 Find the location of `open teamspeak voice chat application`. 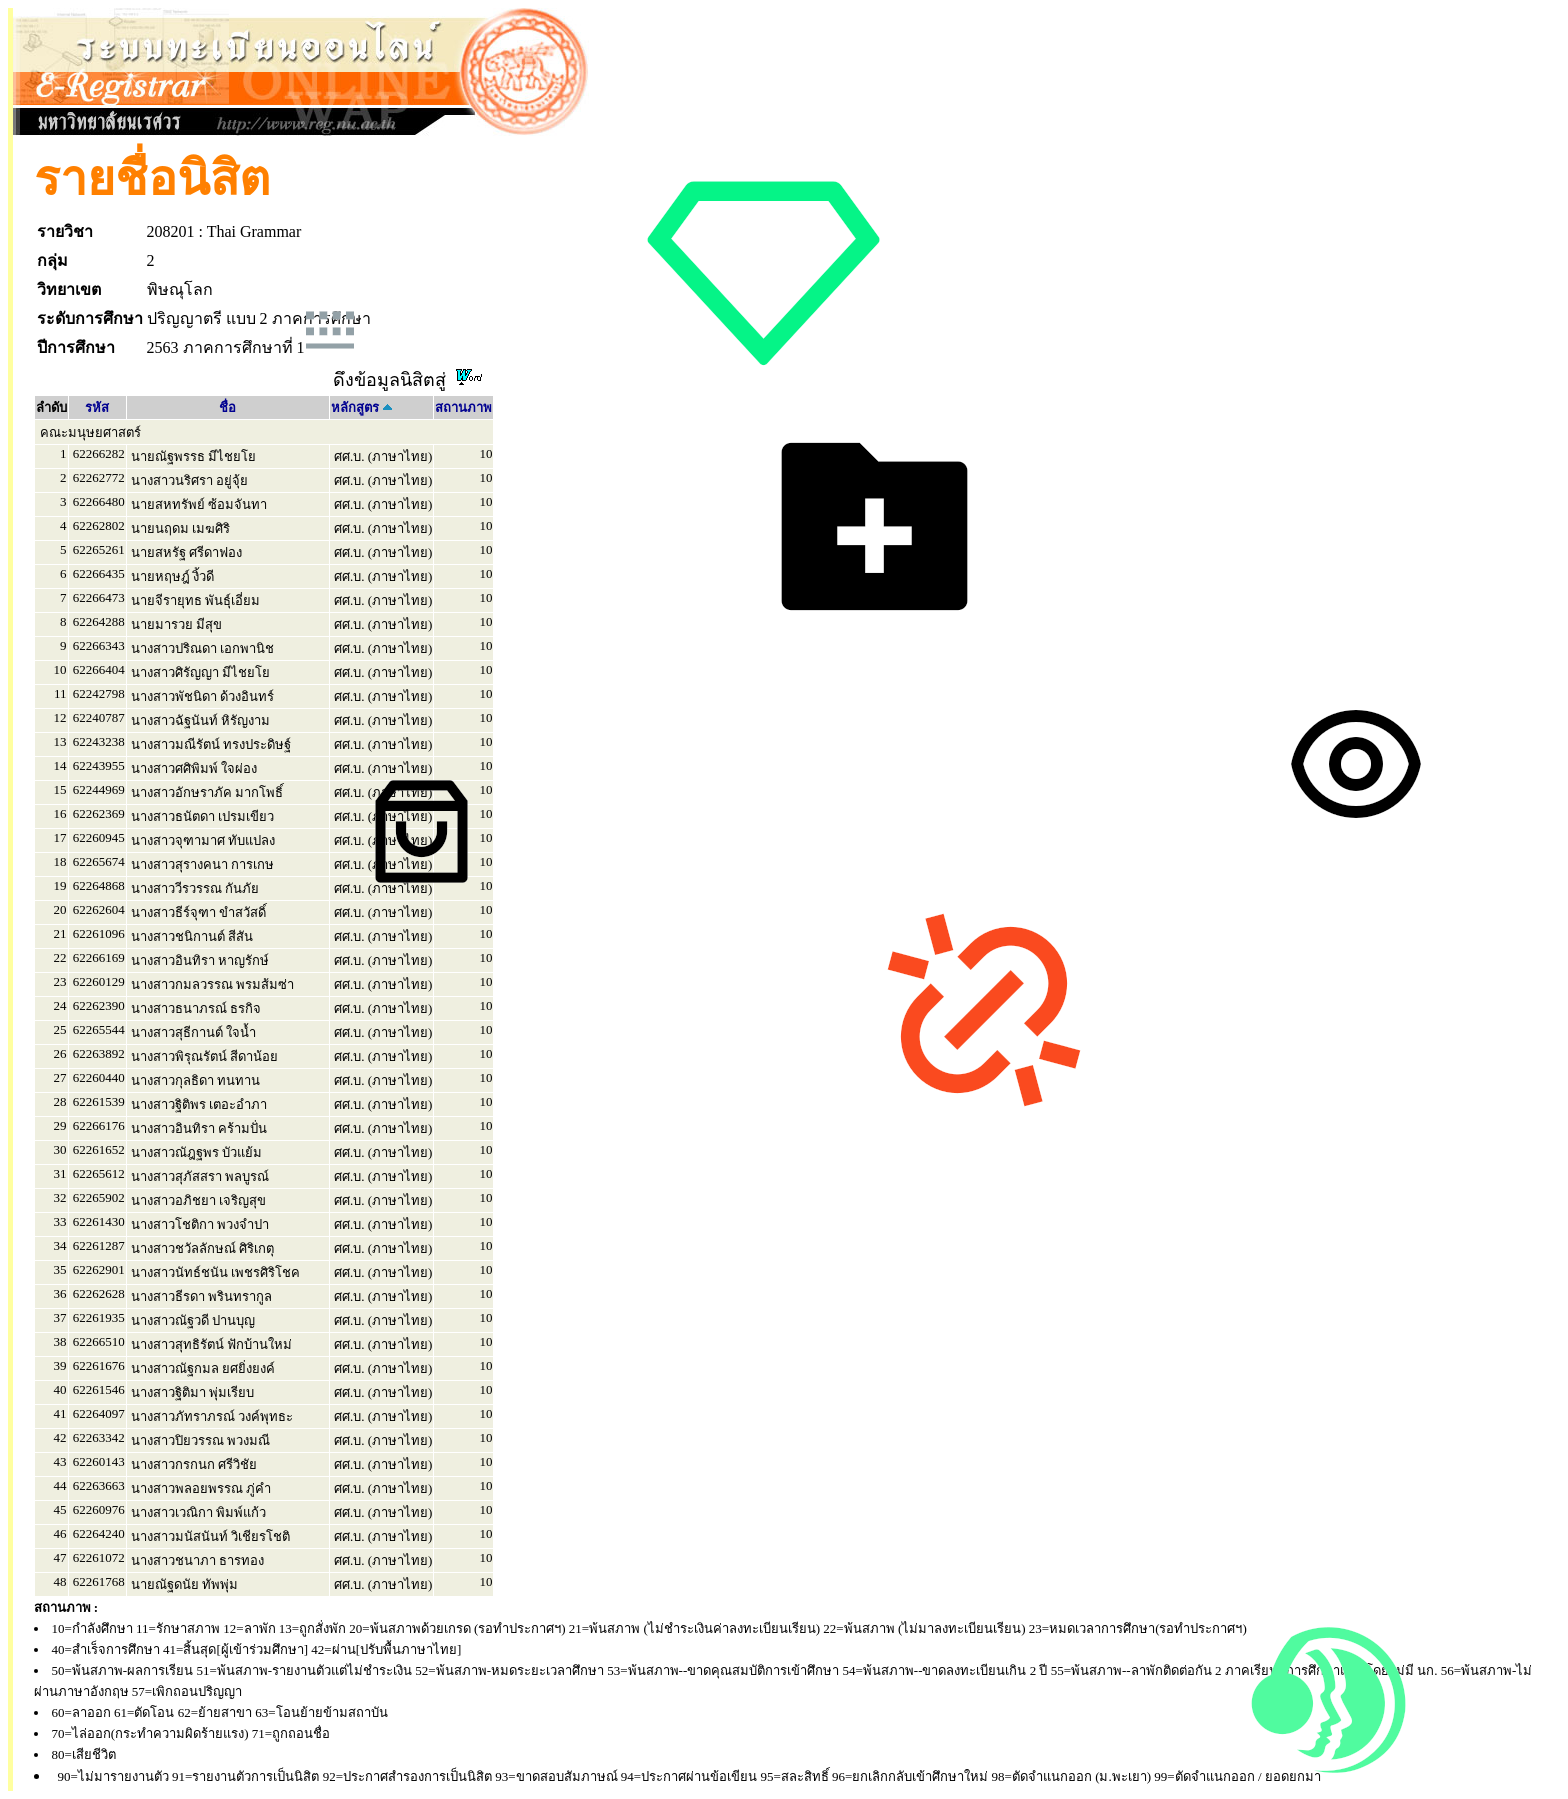

open teamspeak voice chat application is located at coordinates (1329, 1700).